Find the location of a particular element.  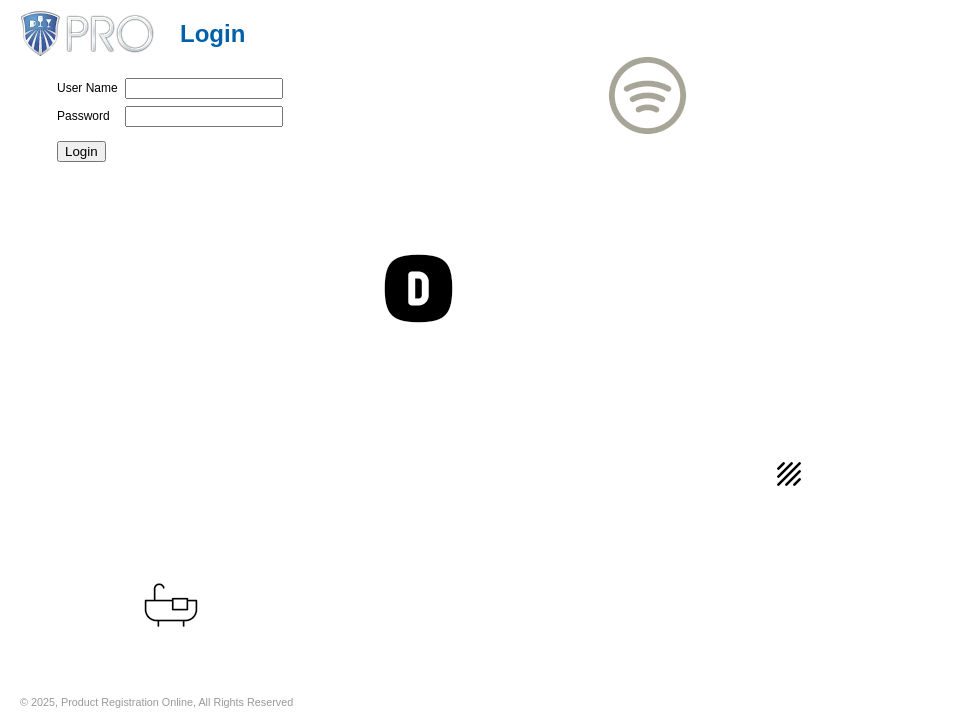

open Spotify is located at coordinates (647, 95).